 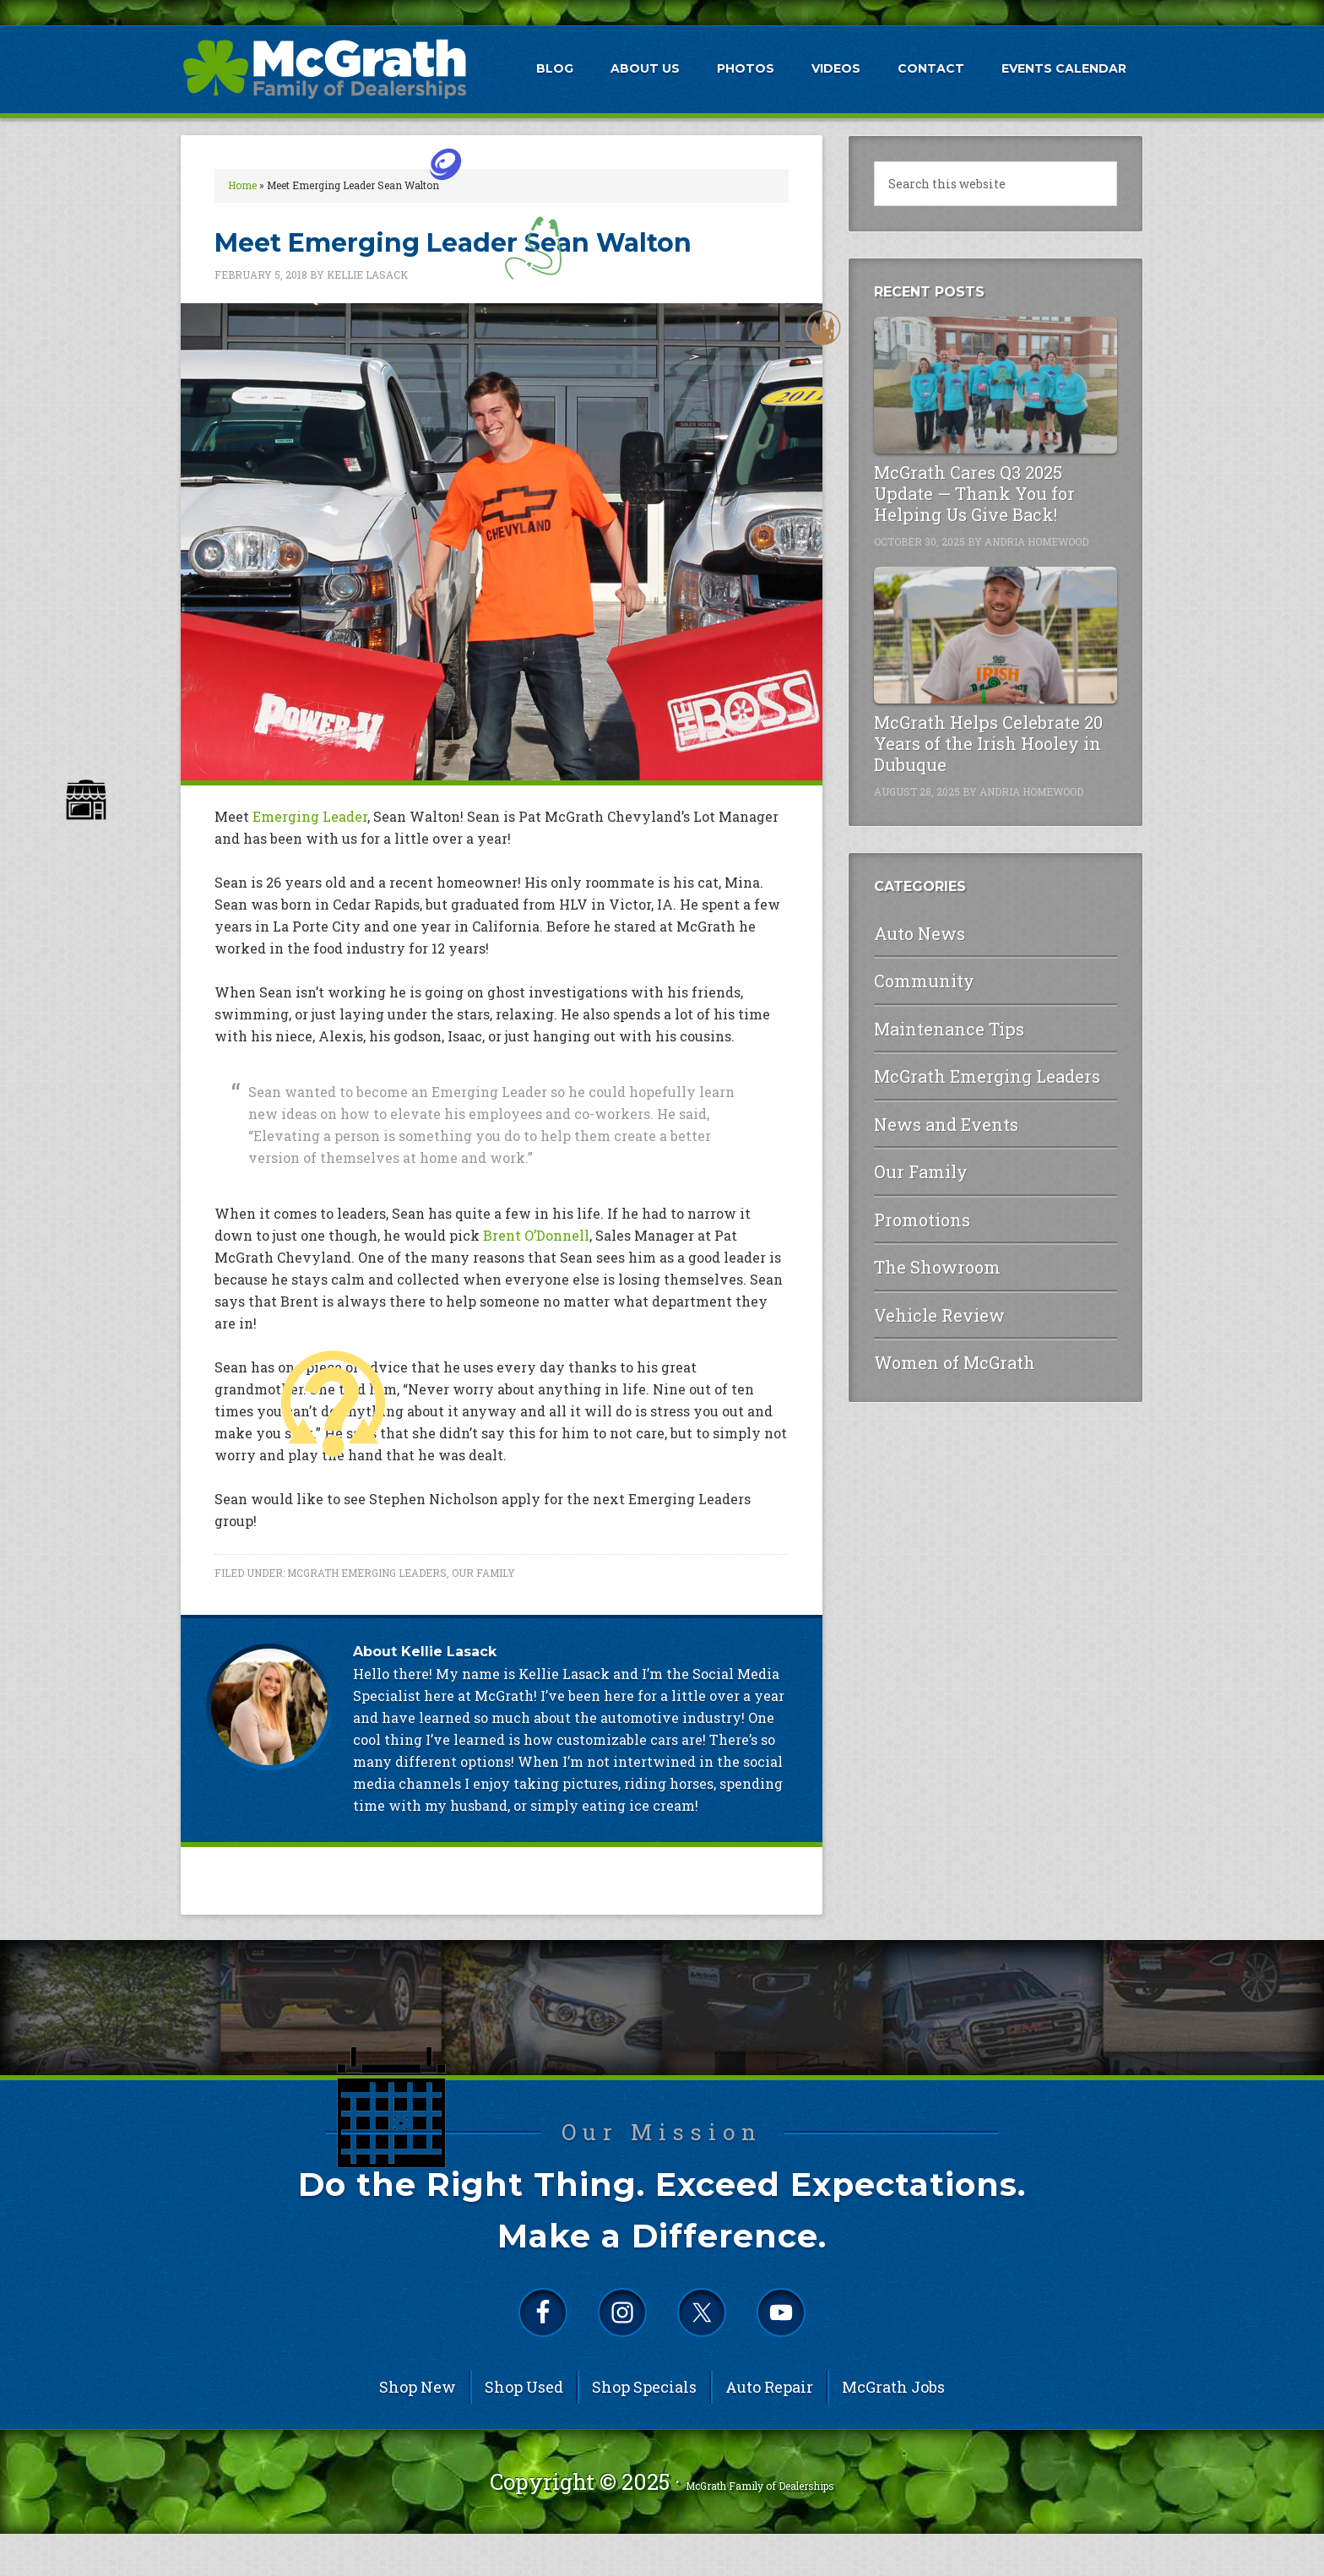 What do you see at coordinates (534, 247) in the screenshot?
I see `connect to wireless earbuds` at bounding box center [534, 247].